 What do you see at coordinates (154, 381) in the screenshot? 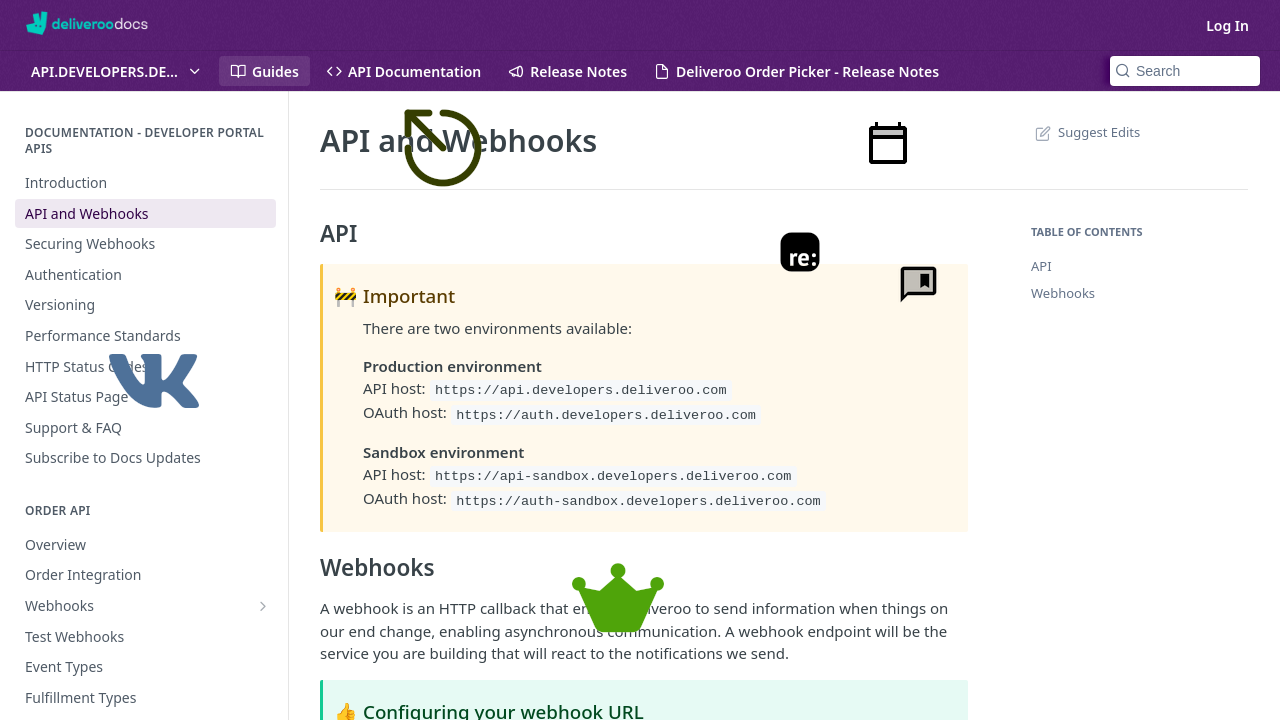
I see `open VK social network` at bounding box center [154, 381].